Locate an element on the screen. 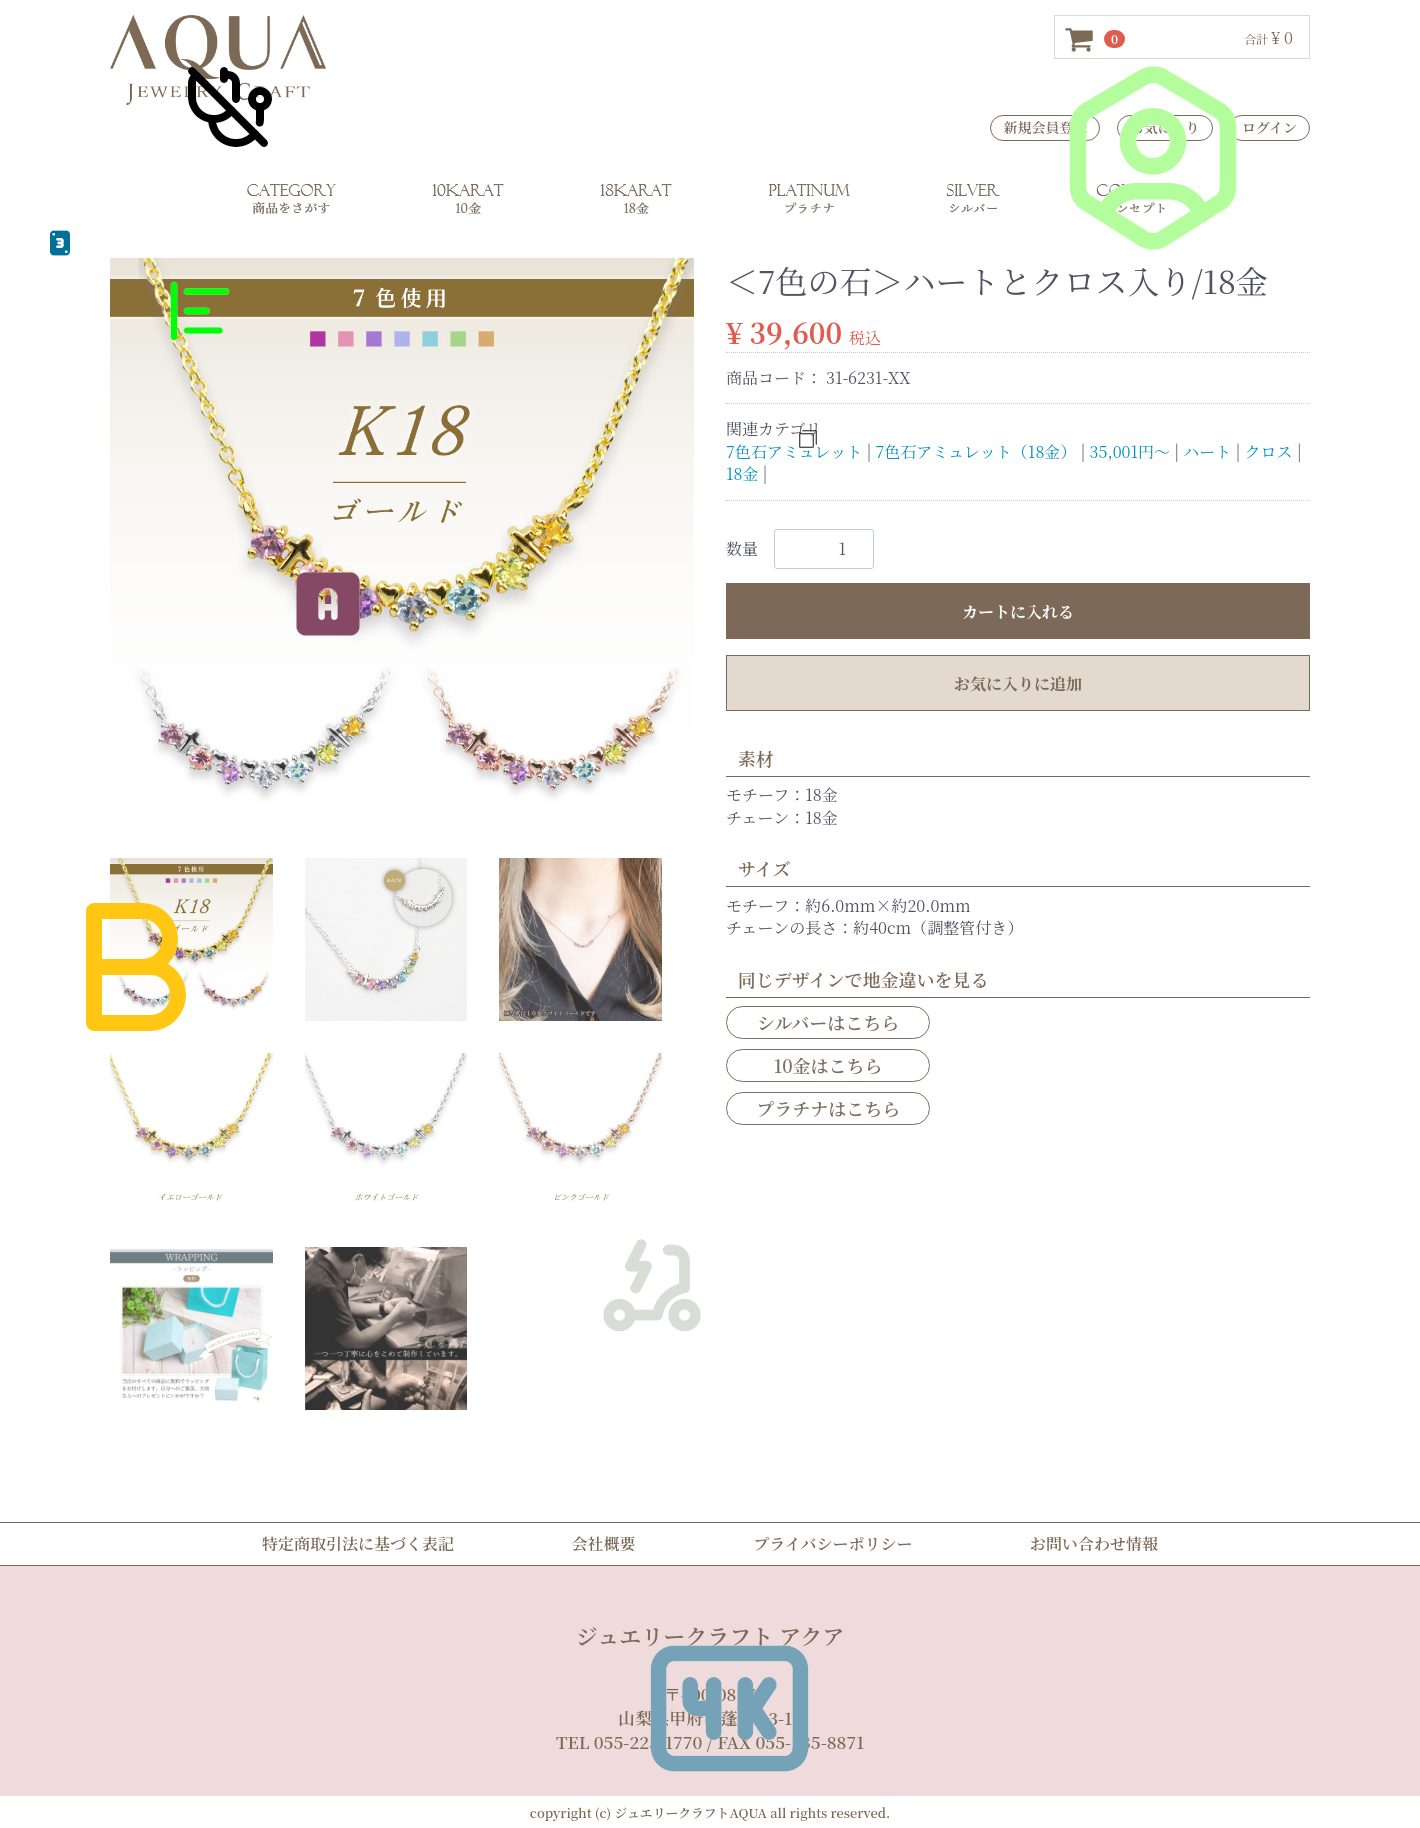 Image resolution: width=1420 pixels, height=1828 pixels. medical services unavailable is located at coordinates (228, 107).